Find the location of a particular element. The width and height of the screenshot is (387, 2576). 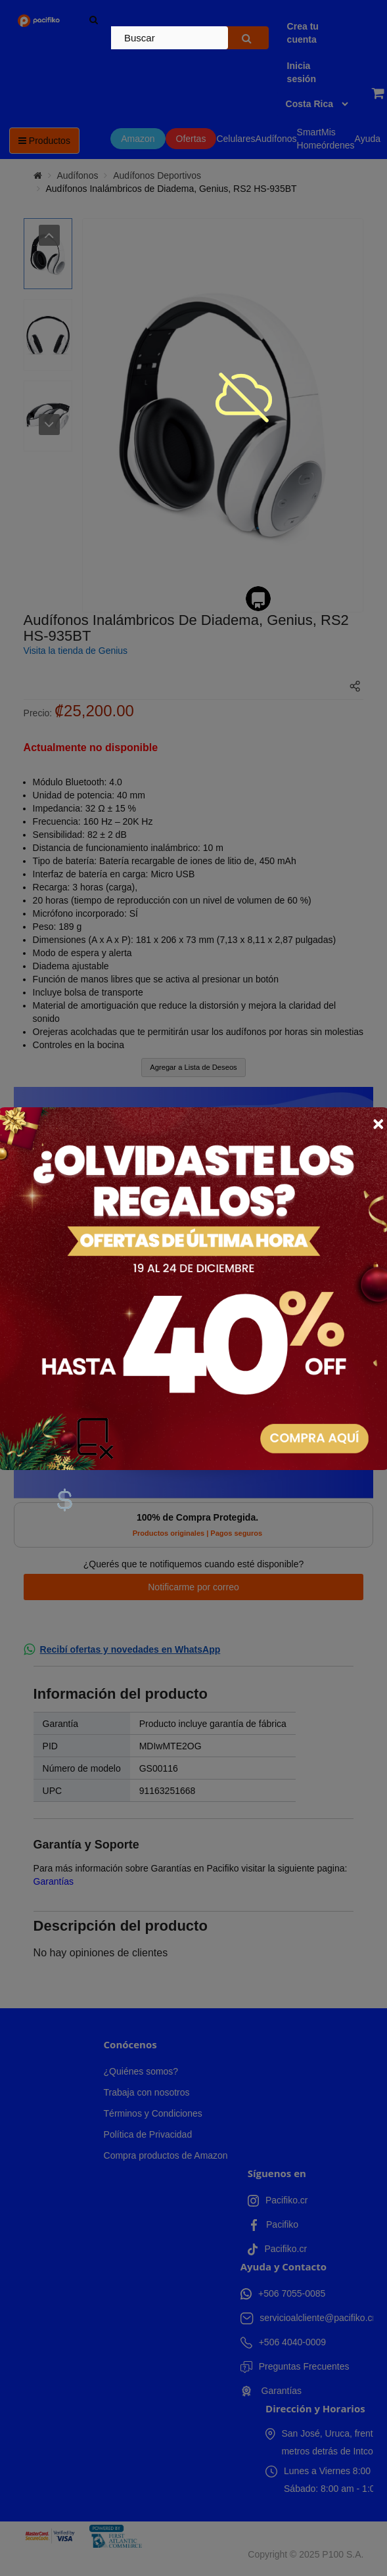

delete a repository is located at coordinates (93, 1438).